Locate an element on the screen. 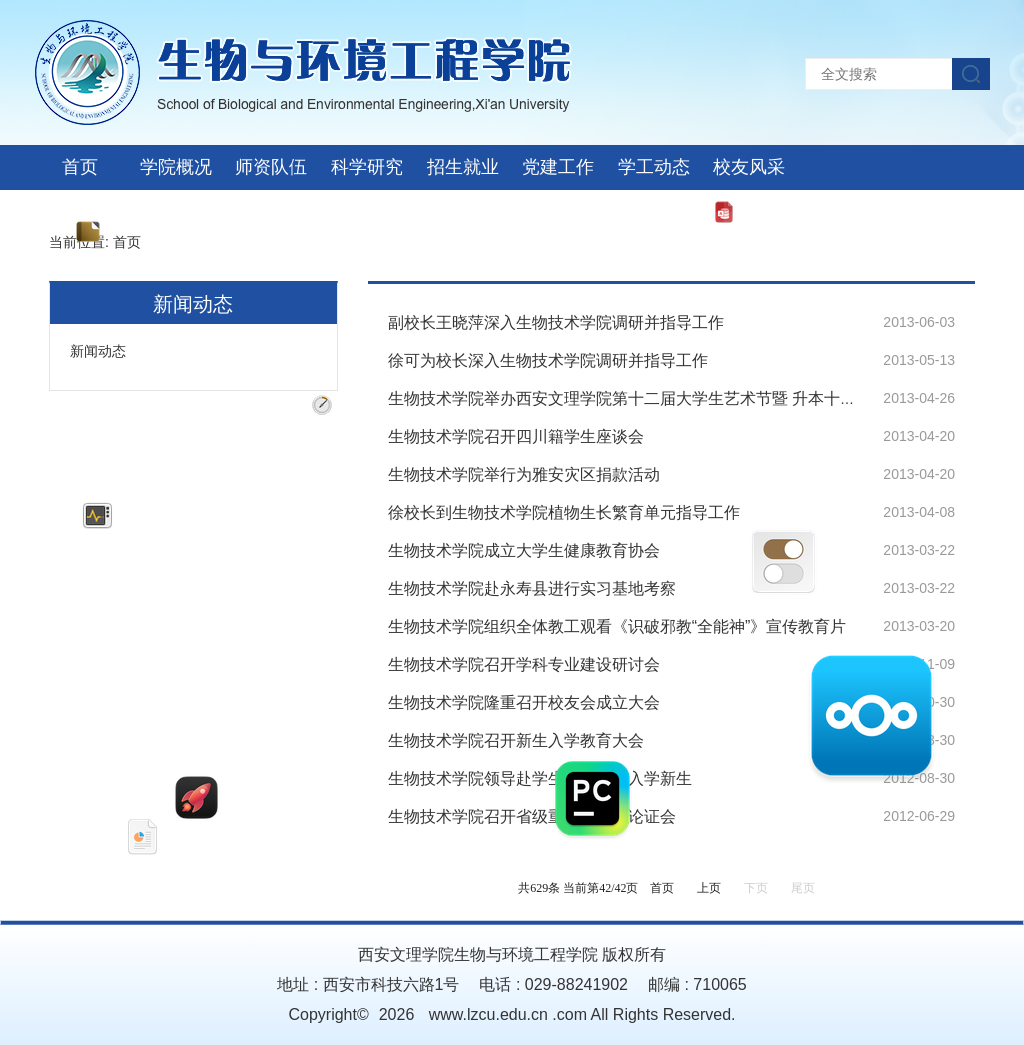 The image size is (1024, 1045). open a presentation file is located at coordinates (142, 836).